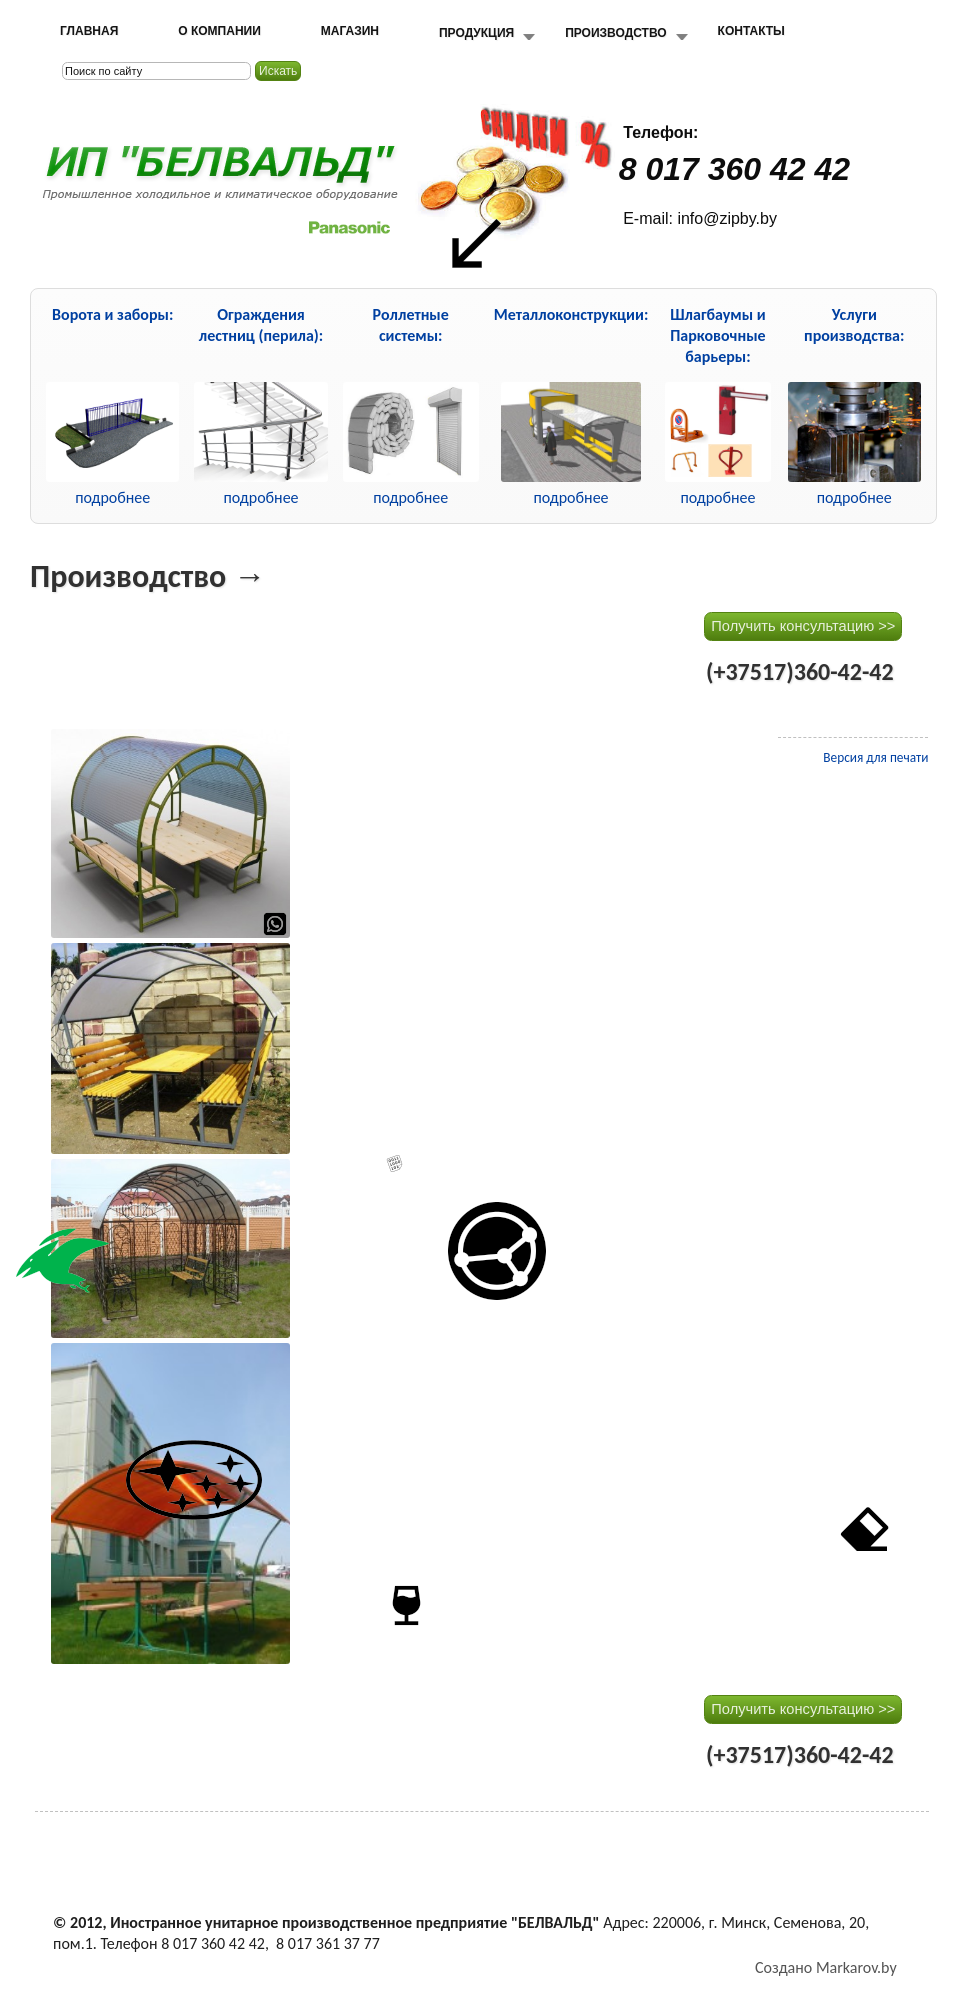  Describe the element at coordinates (406, 1605) in the screenshot. I see `view wine or beverage menu` at that location.